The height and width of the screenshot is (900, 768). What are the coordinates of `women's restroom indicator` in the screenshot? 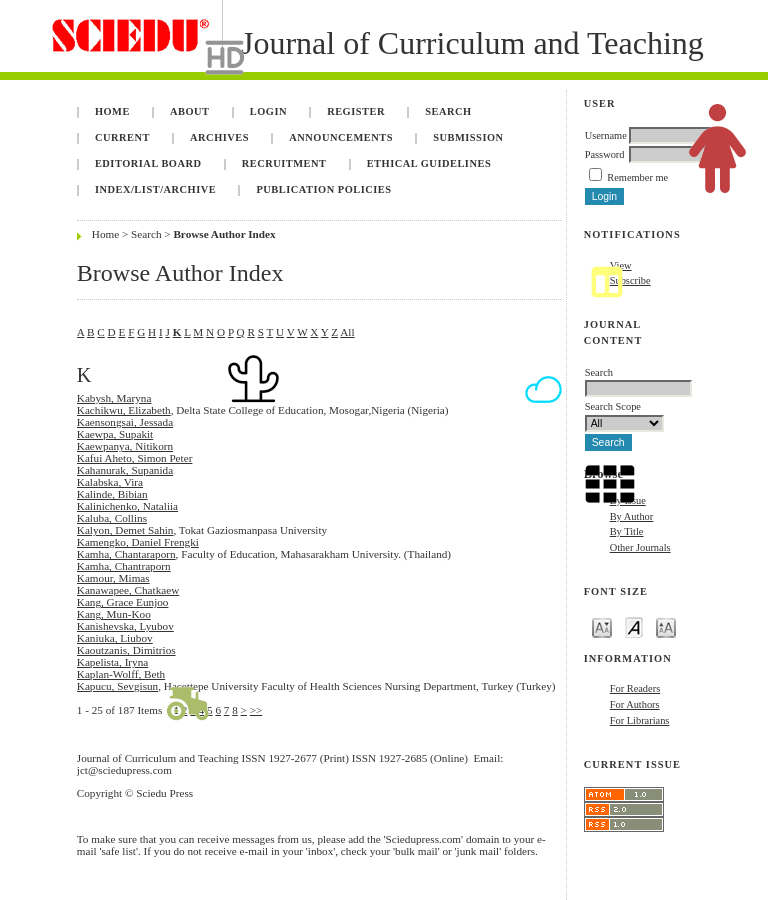 It's located at (717, 148).